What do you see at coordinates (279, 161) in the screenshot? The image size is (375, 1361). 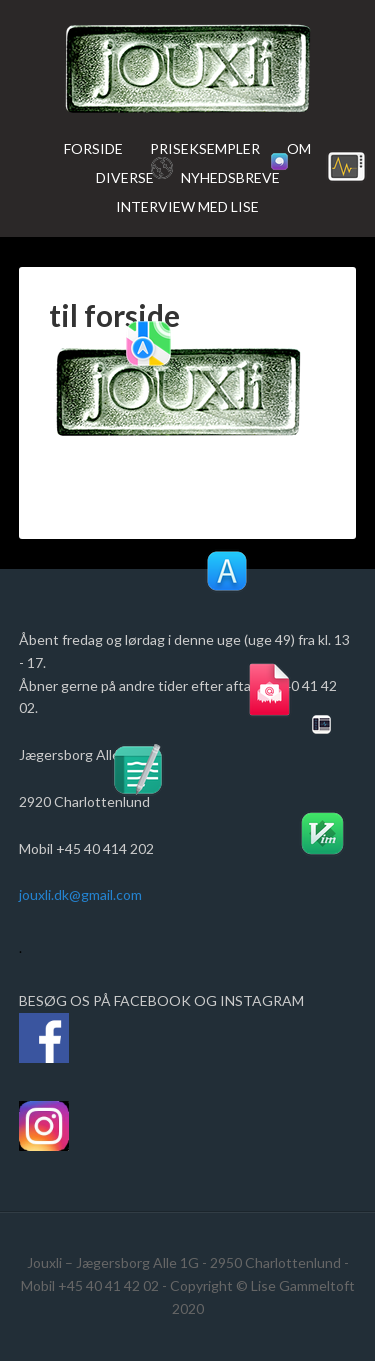 I see `open akonadi personal information management app` at bounding box center [279, 161].